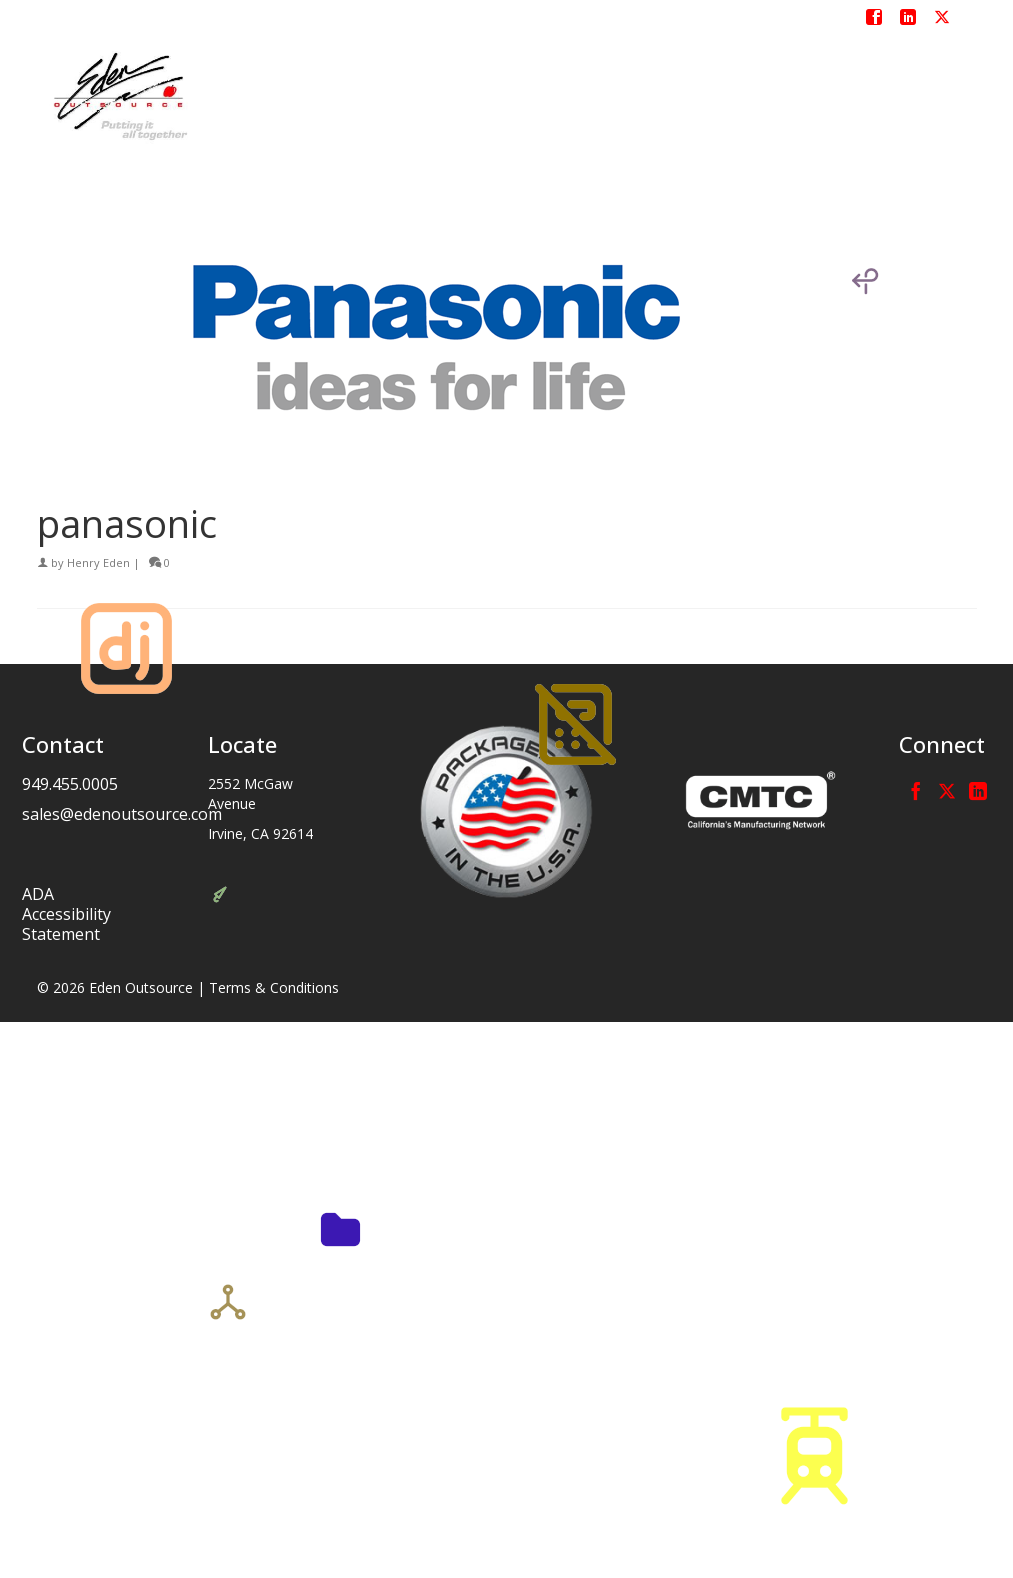 The width and height of the screenshot is (1013, 1578). Describe the element at coordinates (340, 1230) in the screenshot. I see `open file folder` at that location.